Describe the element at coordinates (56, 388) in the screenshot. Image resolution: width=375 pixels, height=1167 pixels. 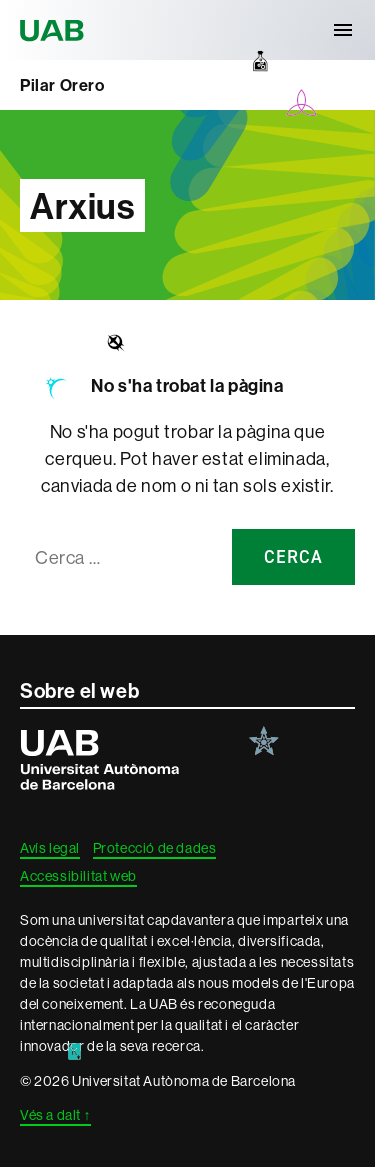
I see `indicates eclipse event or celestial phenomenon in game` at that location.